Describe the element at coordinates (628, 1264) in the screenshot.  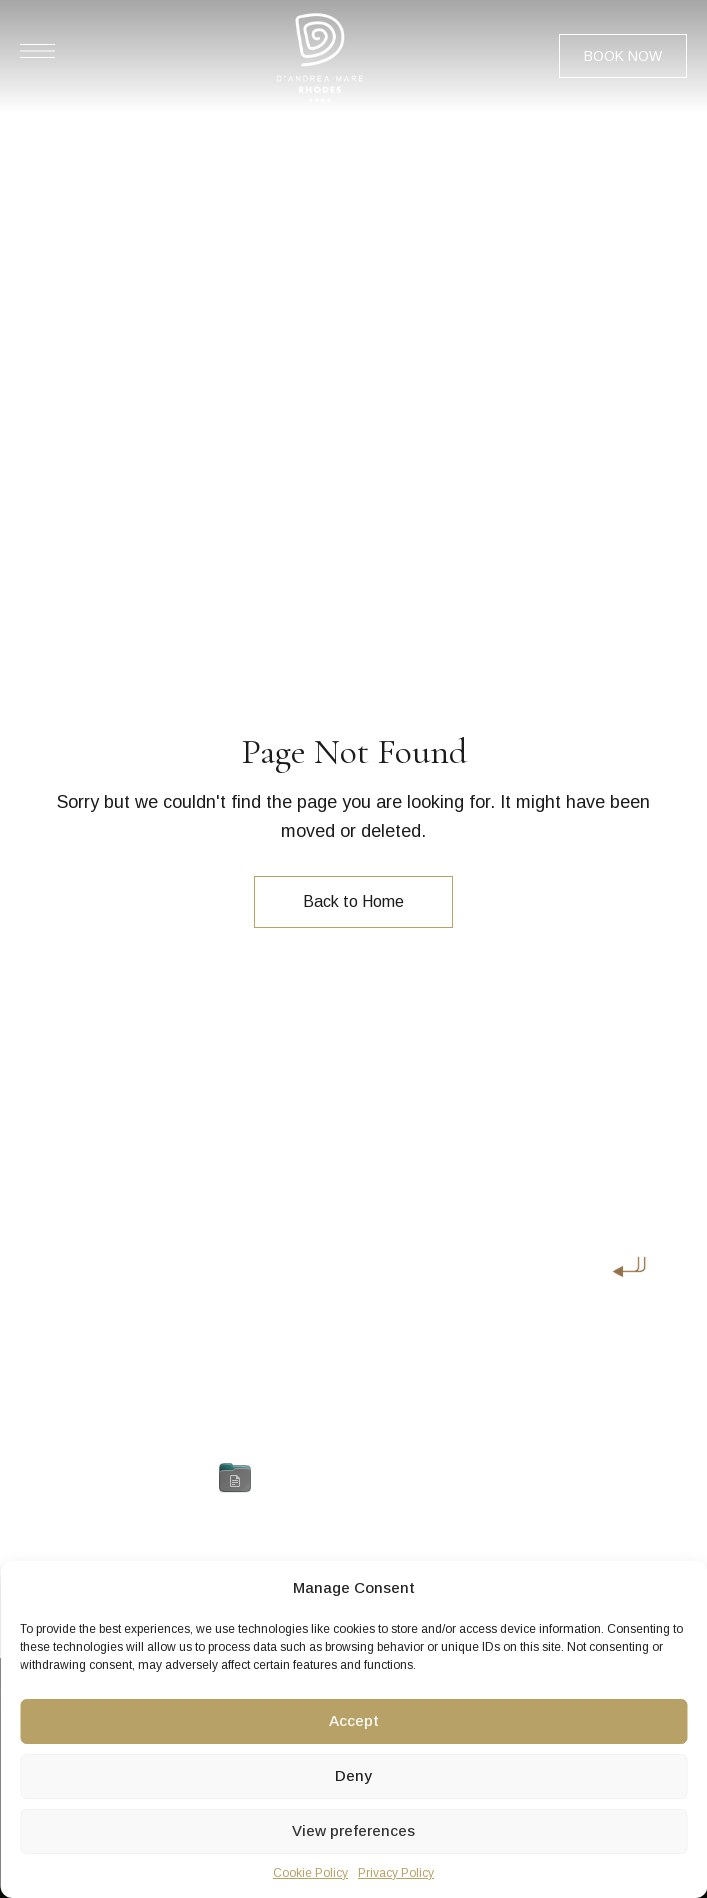
I see `reply to all recipients of an email` at that location.